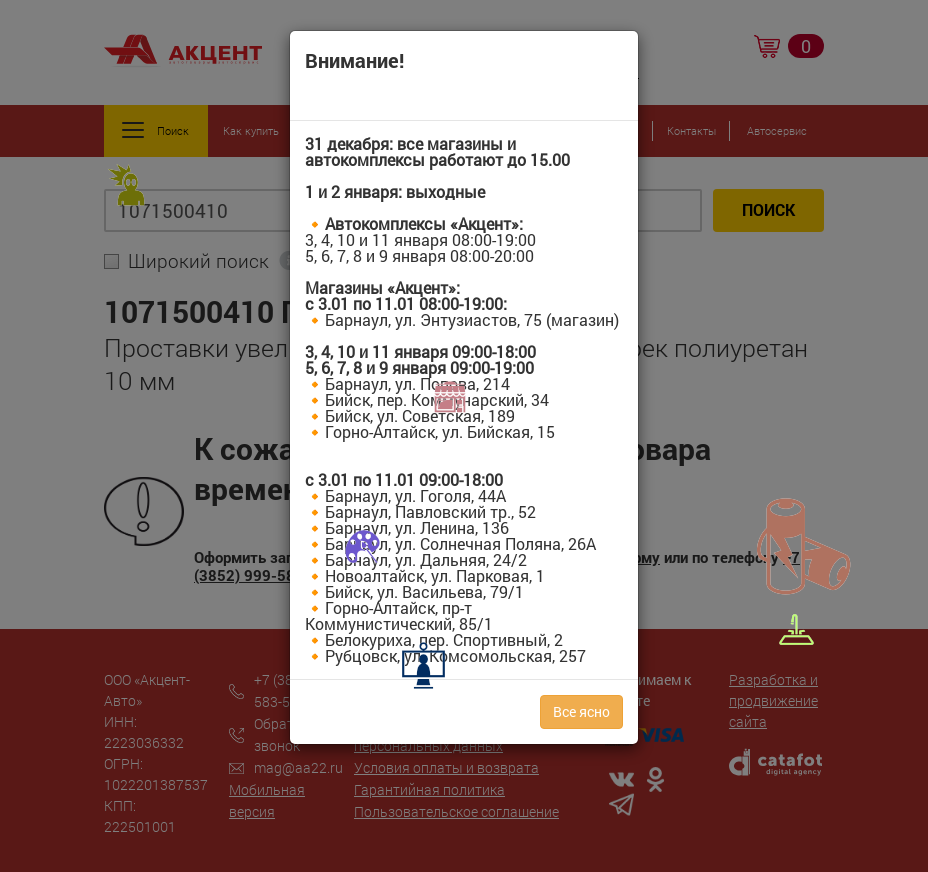 The width and height of the screenshot is (928, 872). Describe the element at coordinates (450, 397) in the screenshot. I see `open the in-game shop or store` at that location.